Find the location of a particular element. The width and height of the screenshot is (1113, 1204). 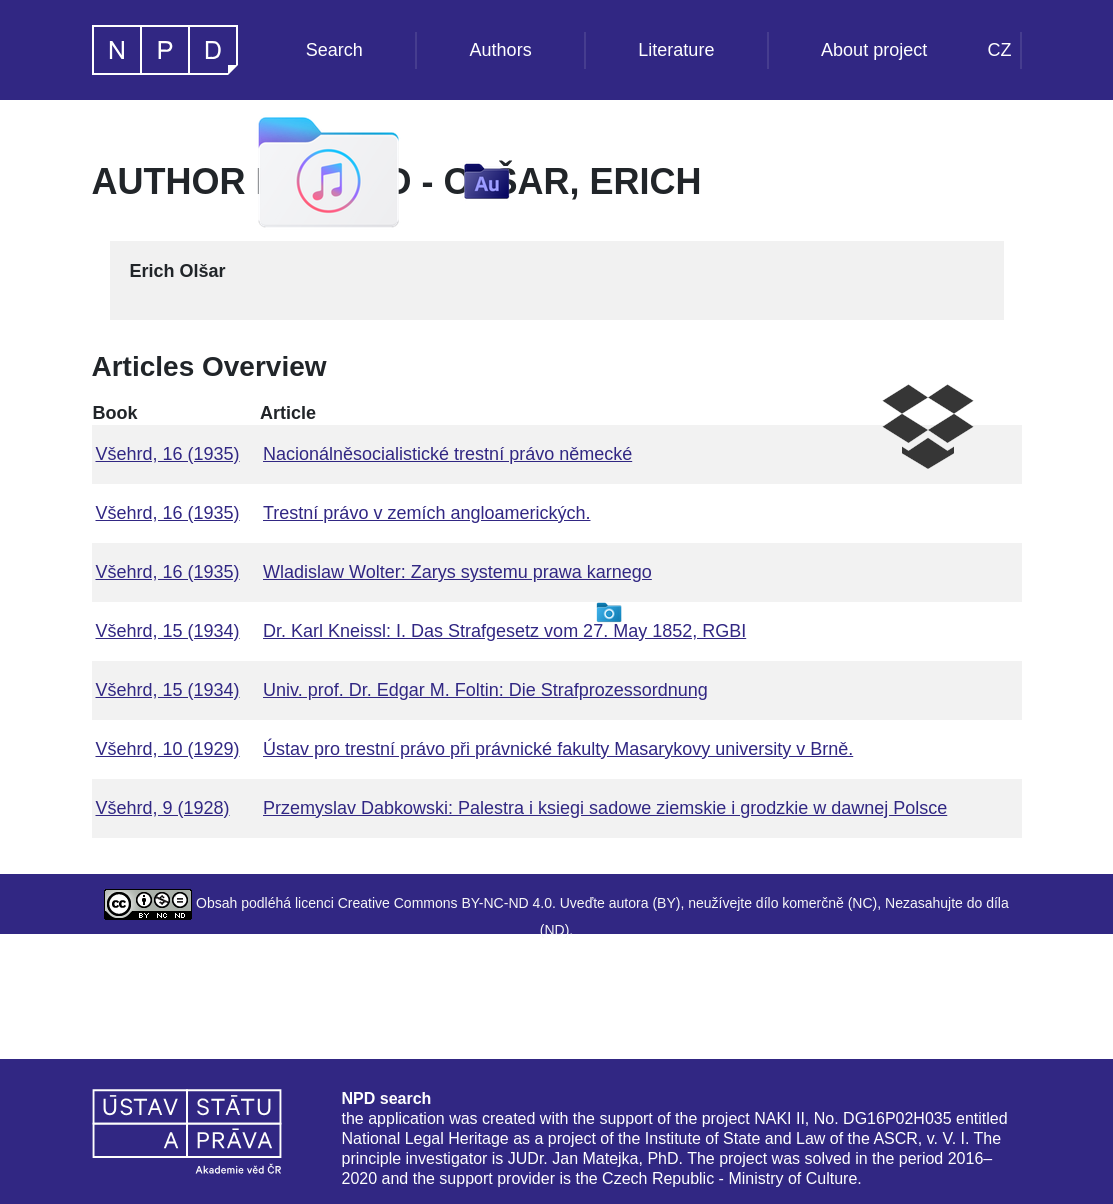

open Dropbox cloud storage is located at coordinates (928, 430).